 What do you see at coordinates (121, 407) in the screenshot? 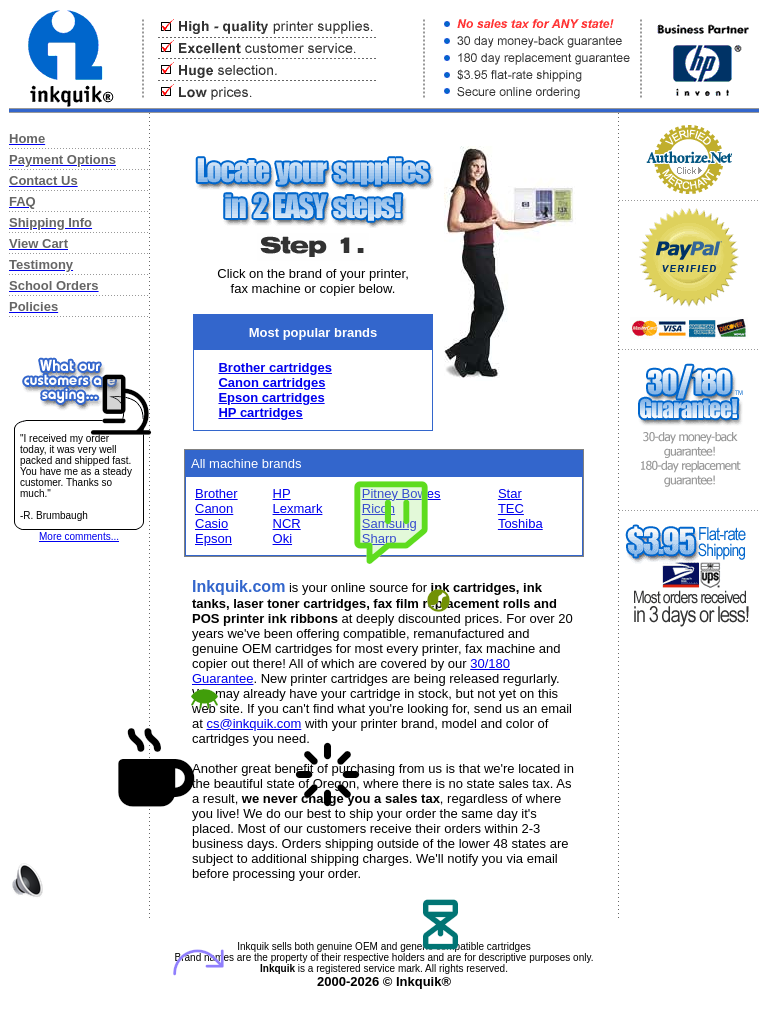
I see `access research or scientific tools` at bounding box center [121, 407].